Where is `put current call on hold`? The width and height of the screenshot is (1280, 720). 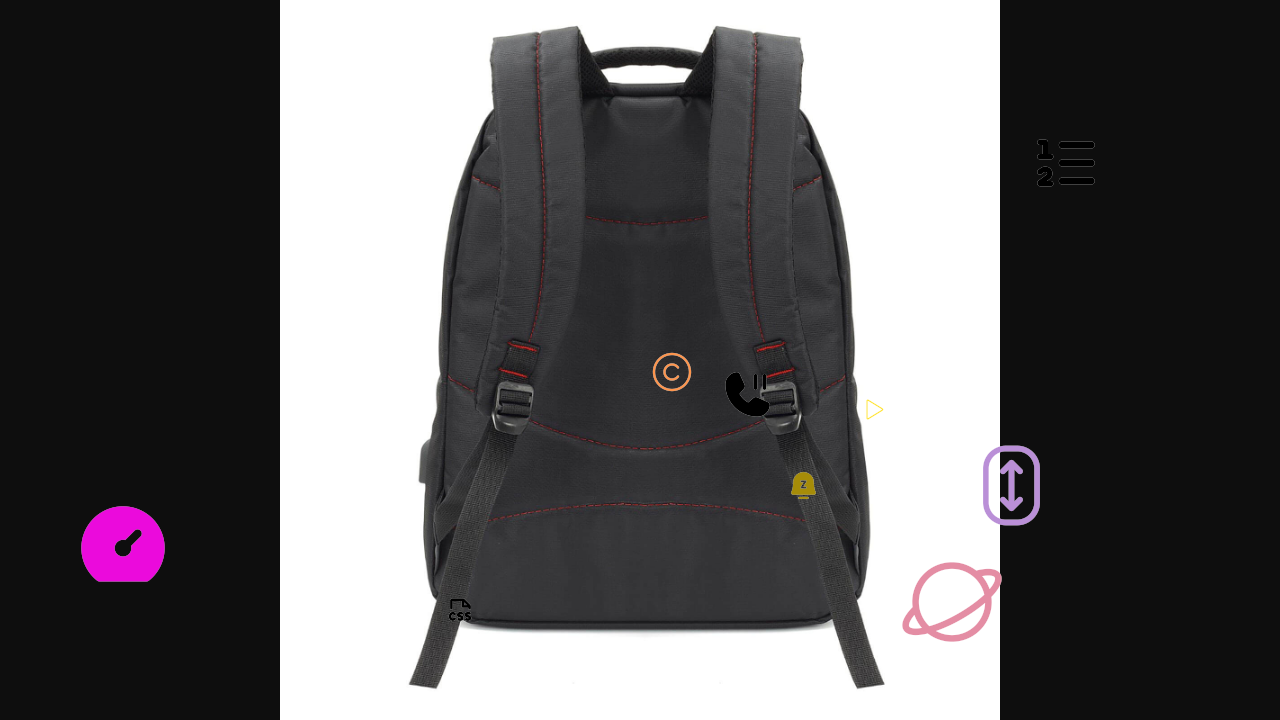 put current call on hold is located at coordinates (748, 393).